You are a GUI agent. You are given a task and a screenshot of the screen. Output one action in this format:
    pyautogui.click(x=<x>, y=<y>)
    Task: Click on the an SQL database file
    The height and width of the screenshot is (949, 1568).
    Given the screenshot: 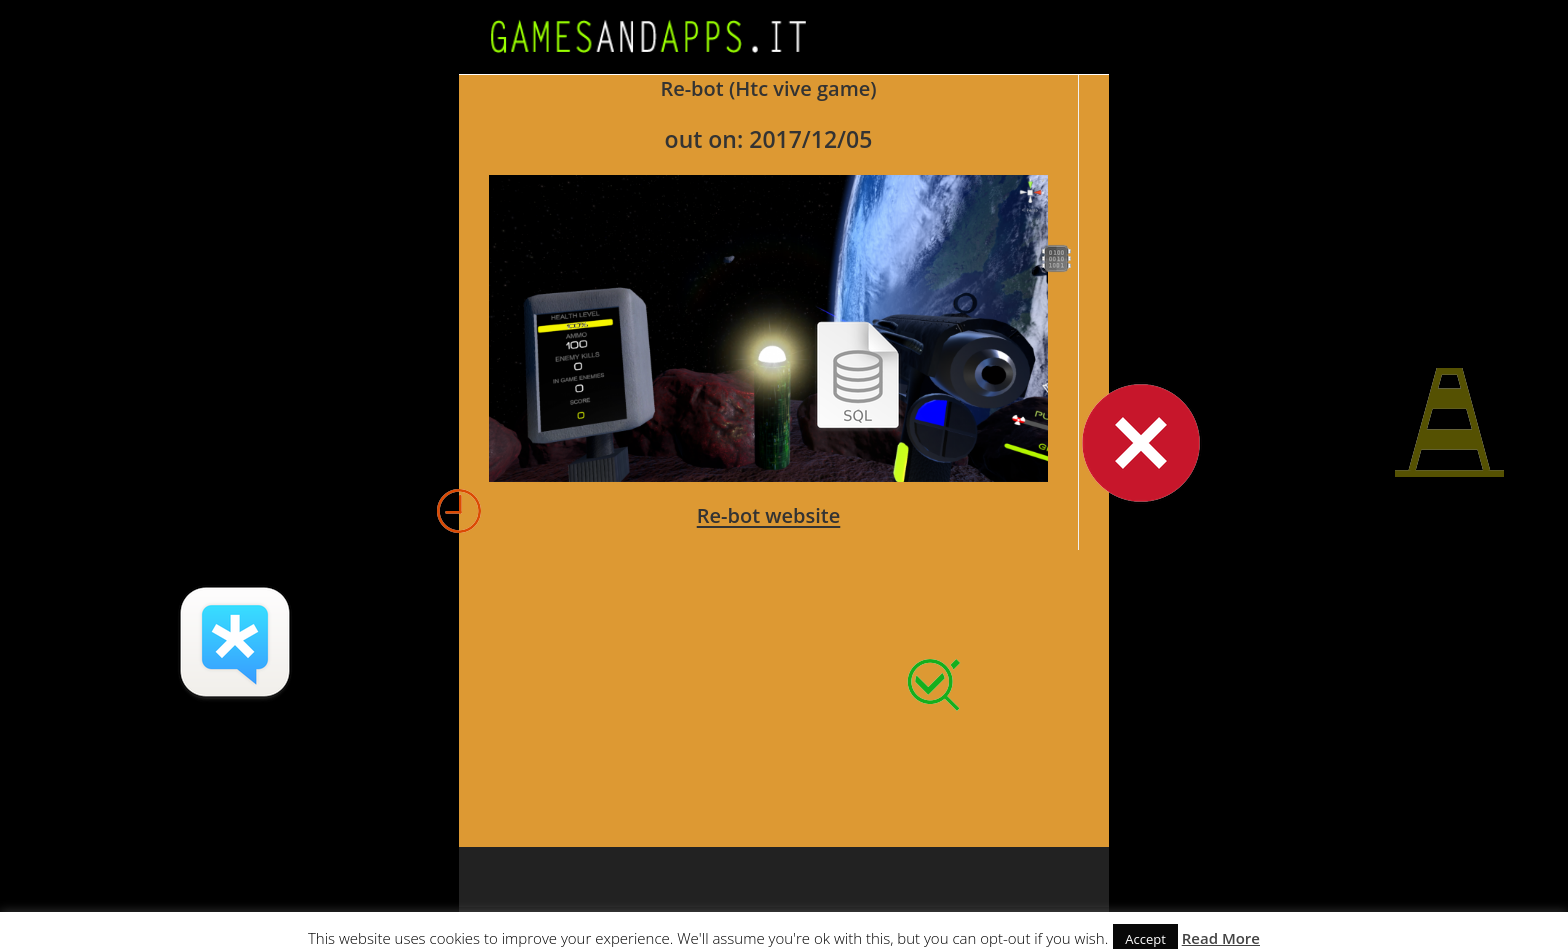 What is the action you would take?
    pyautogui.click(x=858, y=377)
    